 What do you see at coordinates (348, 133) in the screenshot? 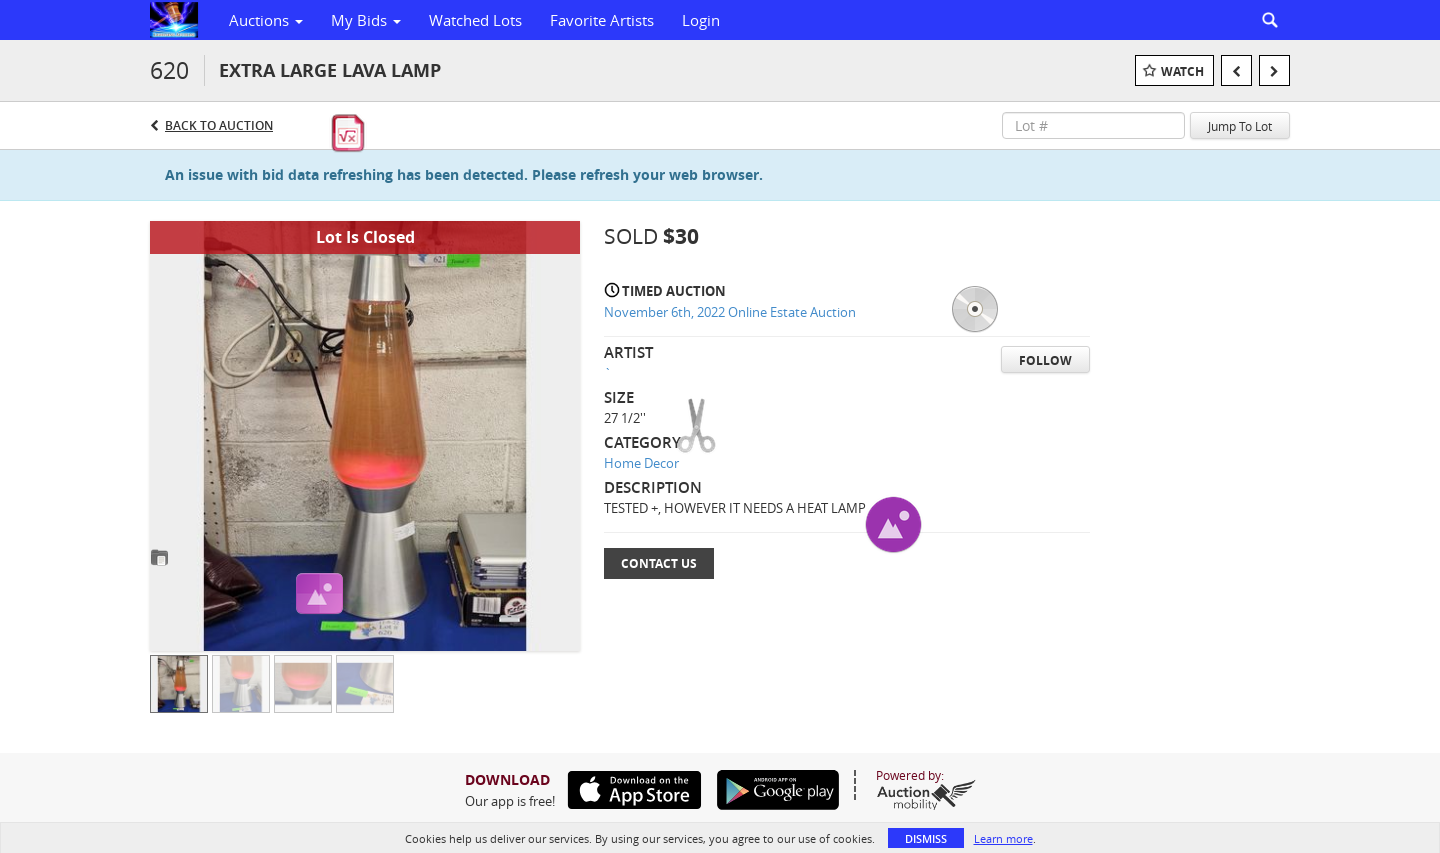
I see `open a formula template file` at bounding box center [348, 133].